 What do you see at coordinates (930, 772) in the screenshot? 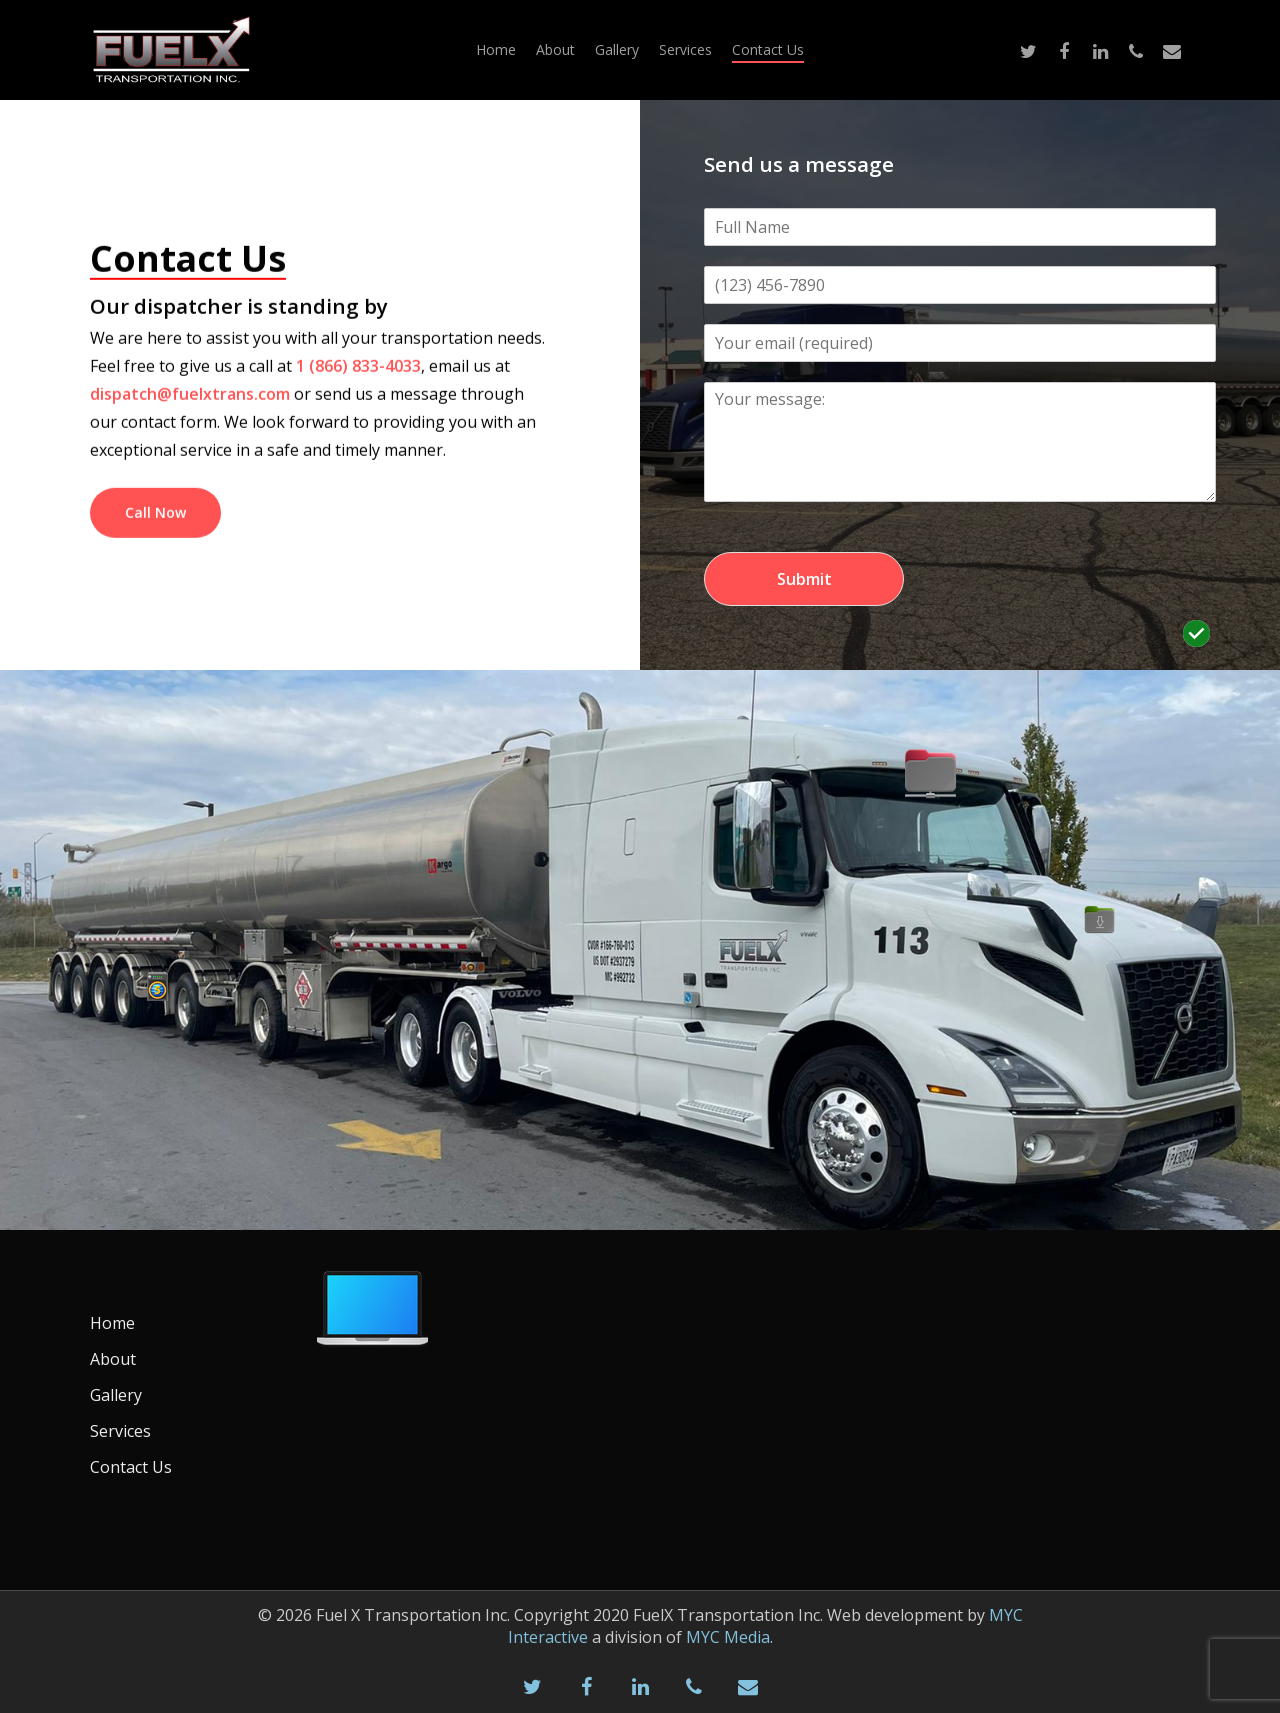
I see `access files stored on a remote server` at bounding box center [930, 772].